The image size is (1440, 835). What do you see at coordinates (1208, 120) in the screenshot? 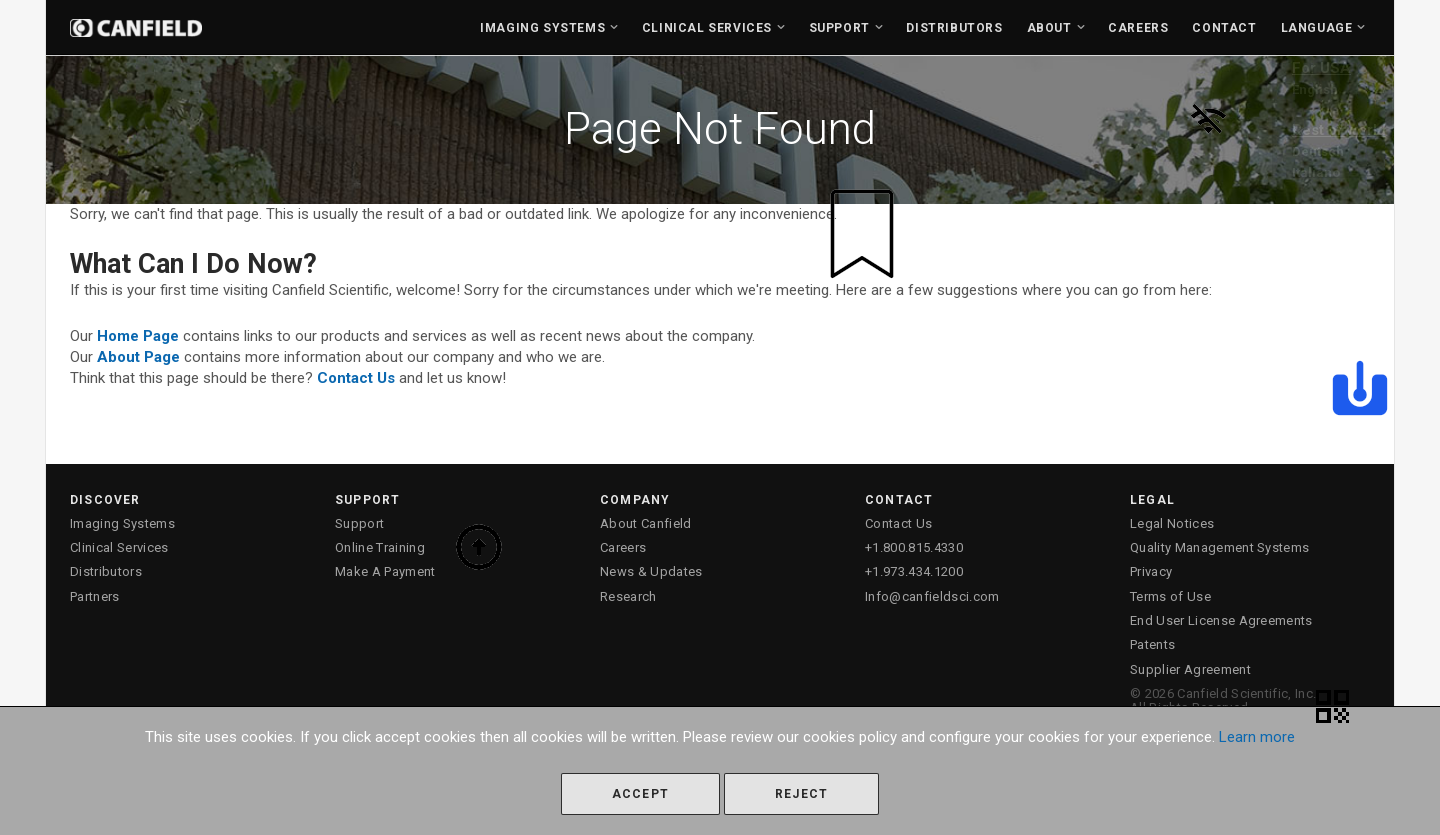
I see `indicates wifi is disabled or disconnected` at bounding box center [1208, 120].